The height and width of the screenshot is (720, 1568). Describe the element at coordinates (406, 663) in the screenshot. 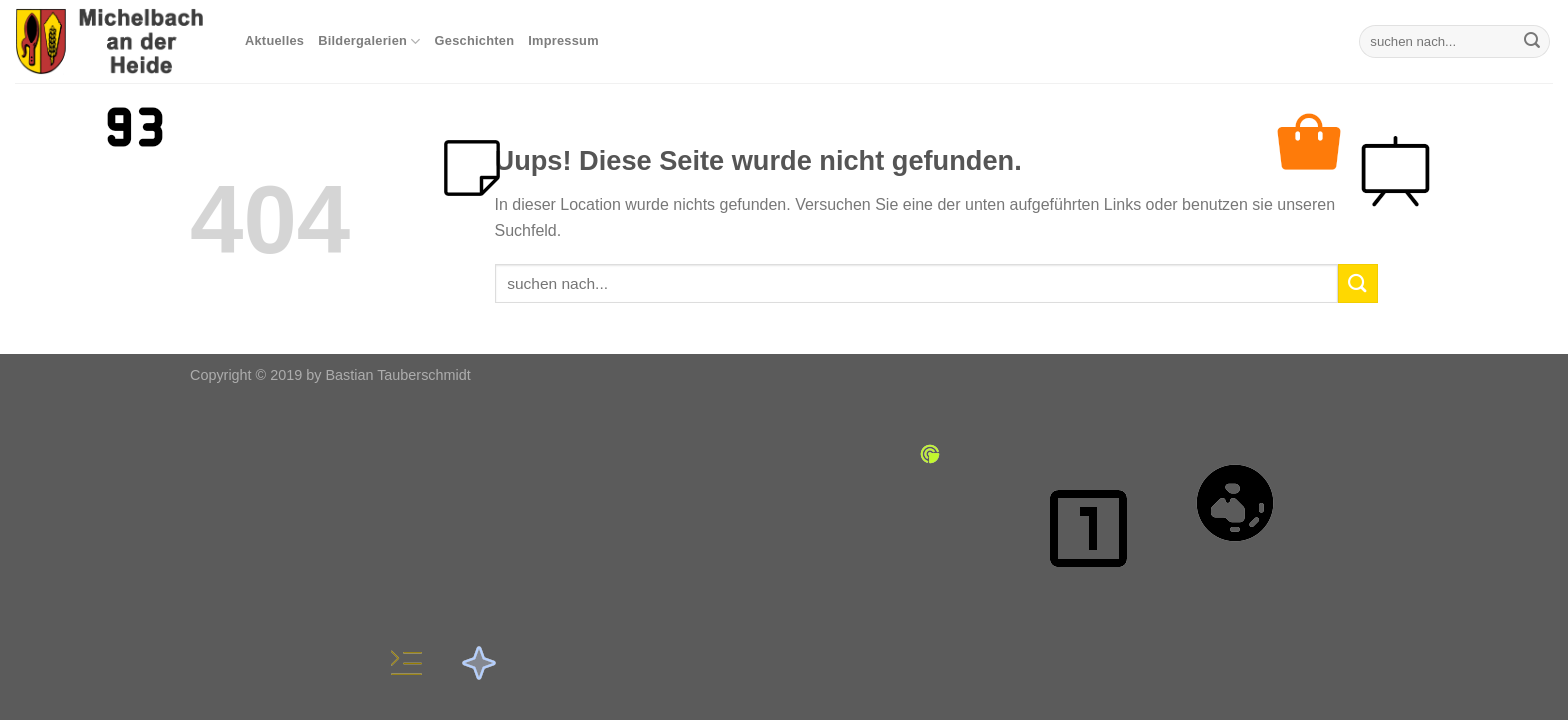

I see `increase text indentation` at that location.